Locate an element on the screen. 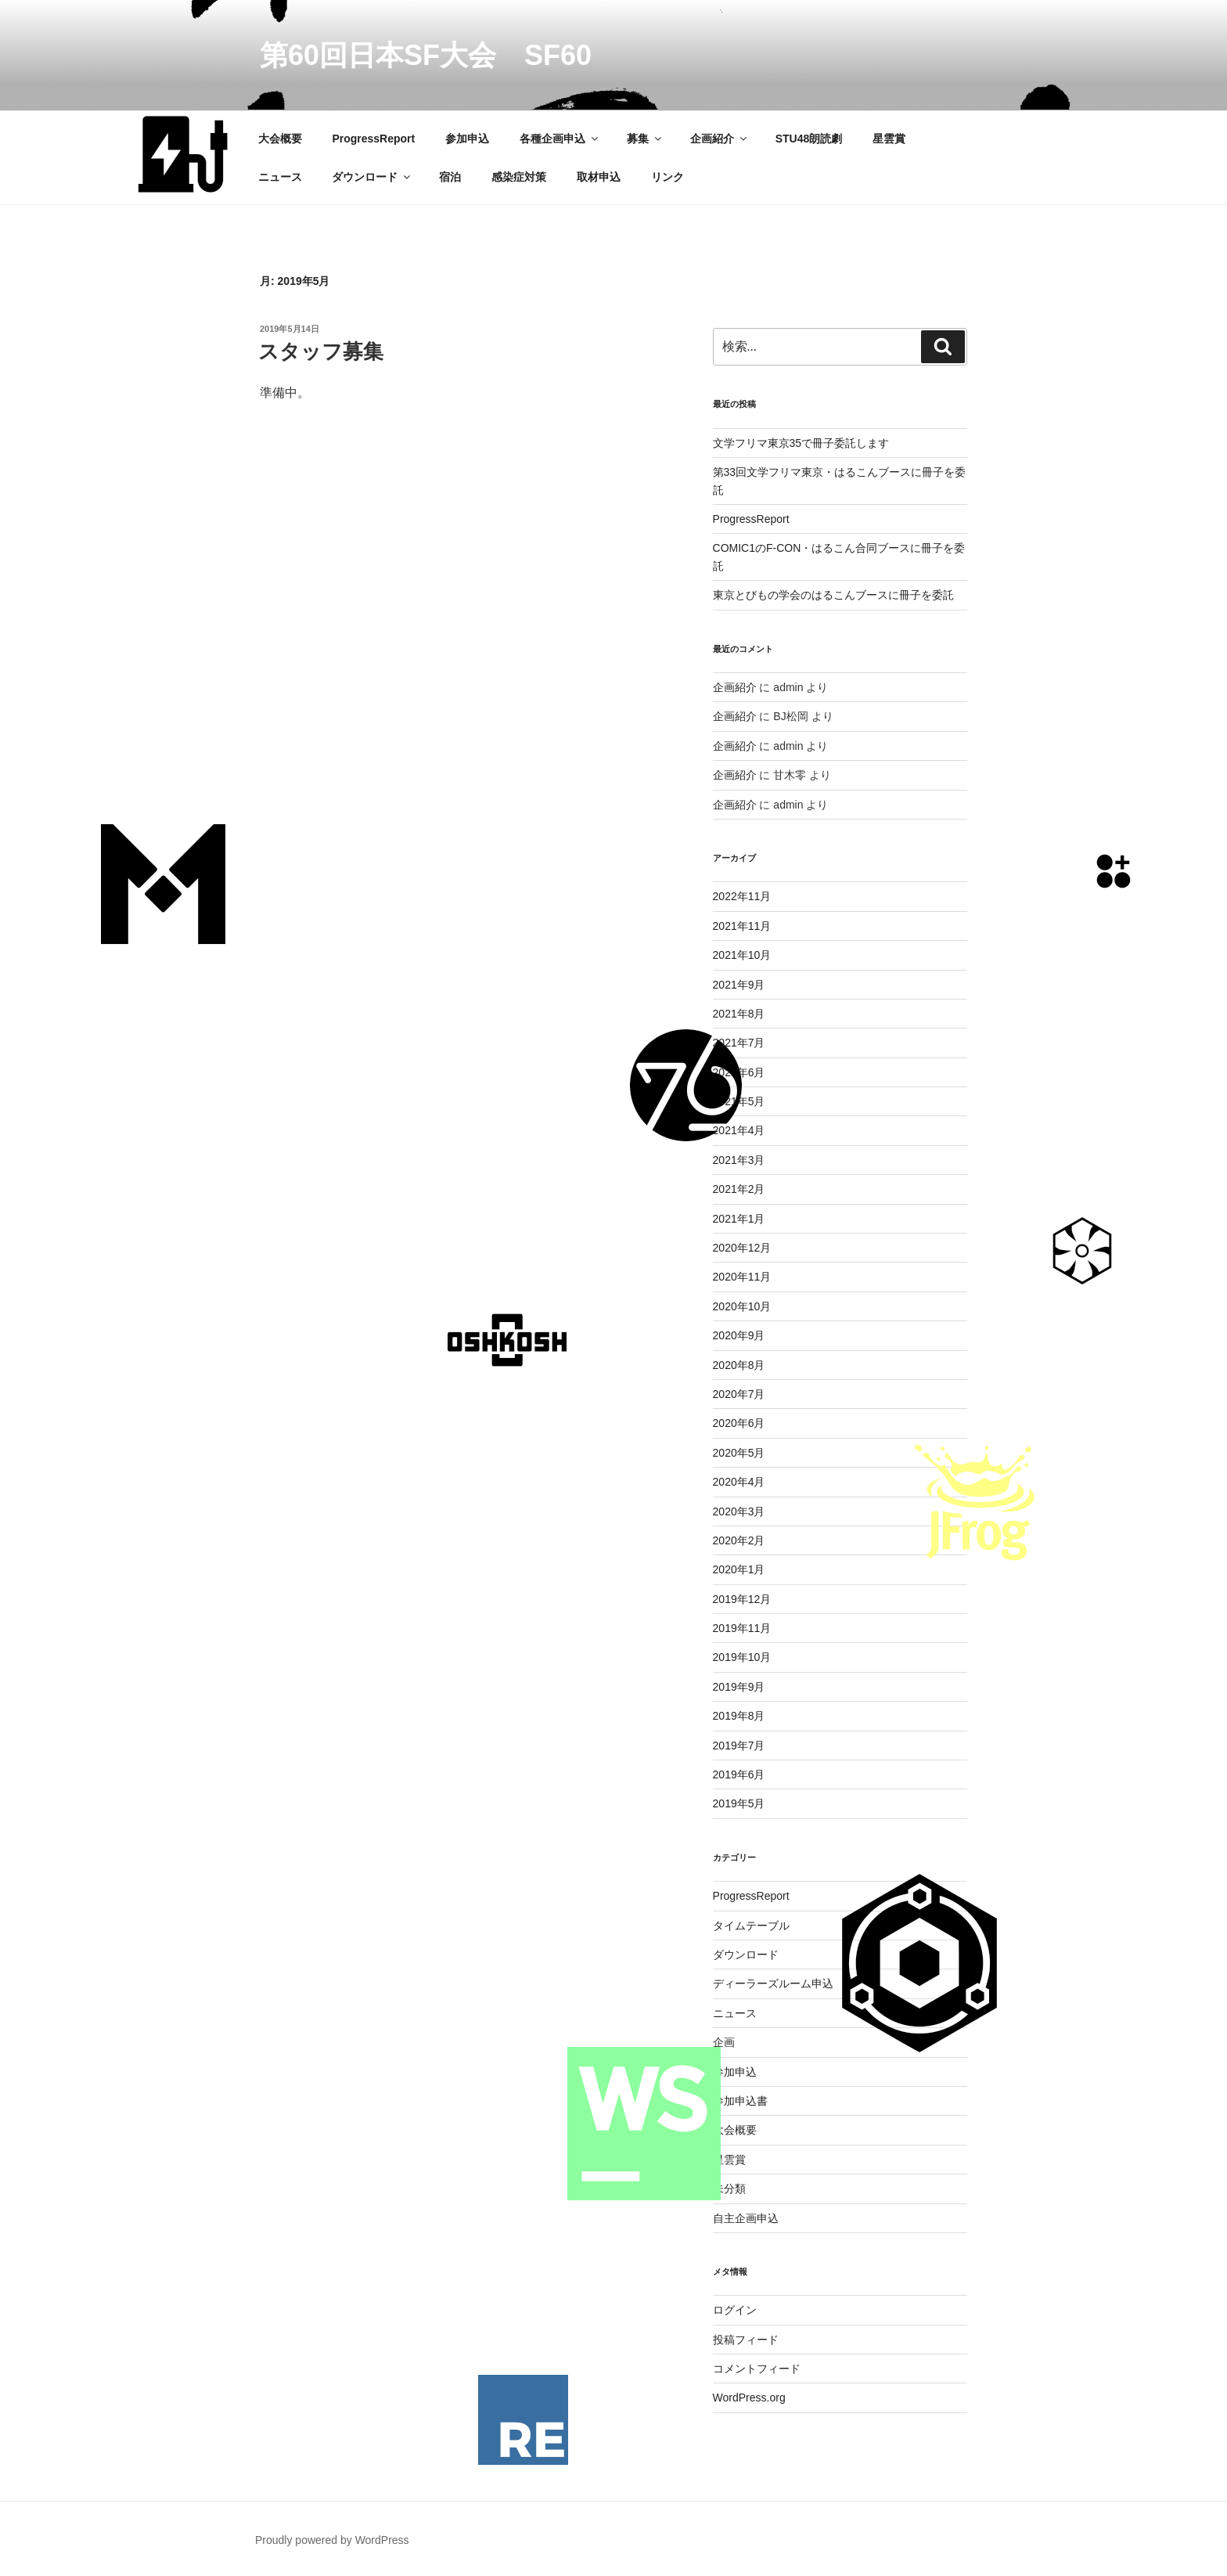  open the AnkerMake 3D printer app is located at coordinates (163, 884).